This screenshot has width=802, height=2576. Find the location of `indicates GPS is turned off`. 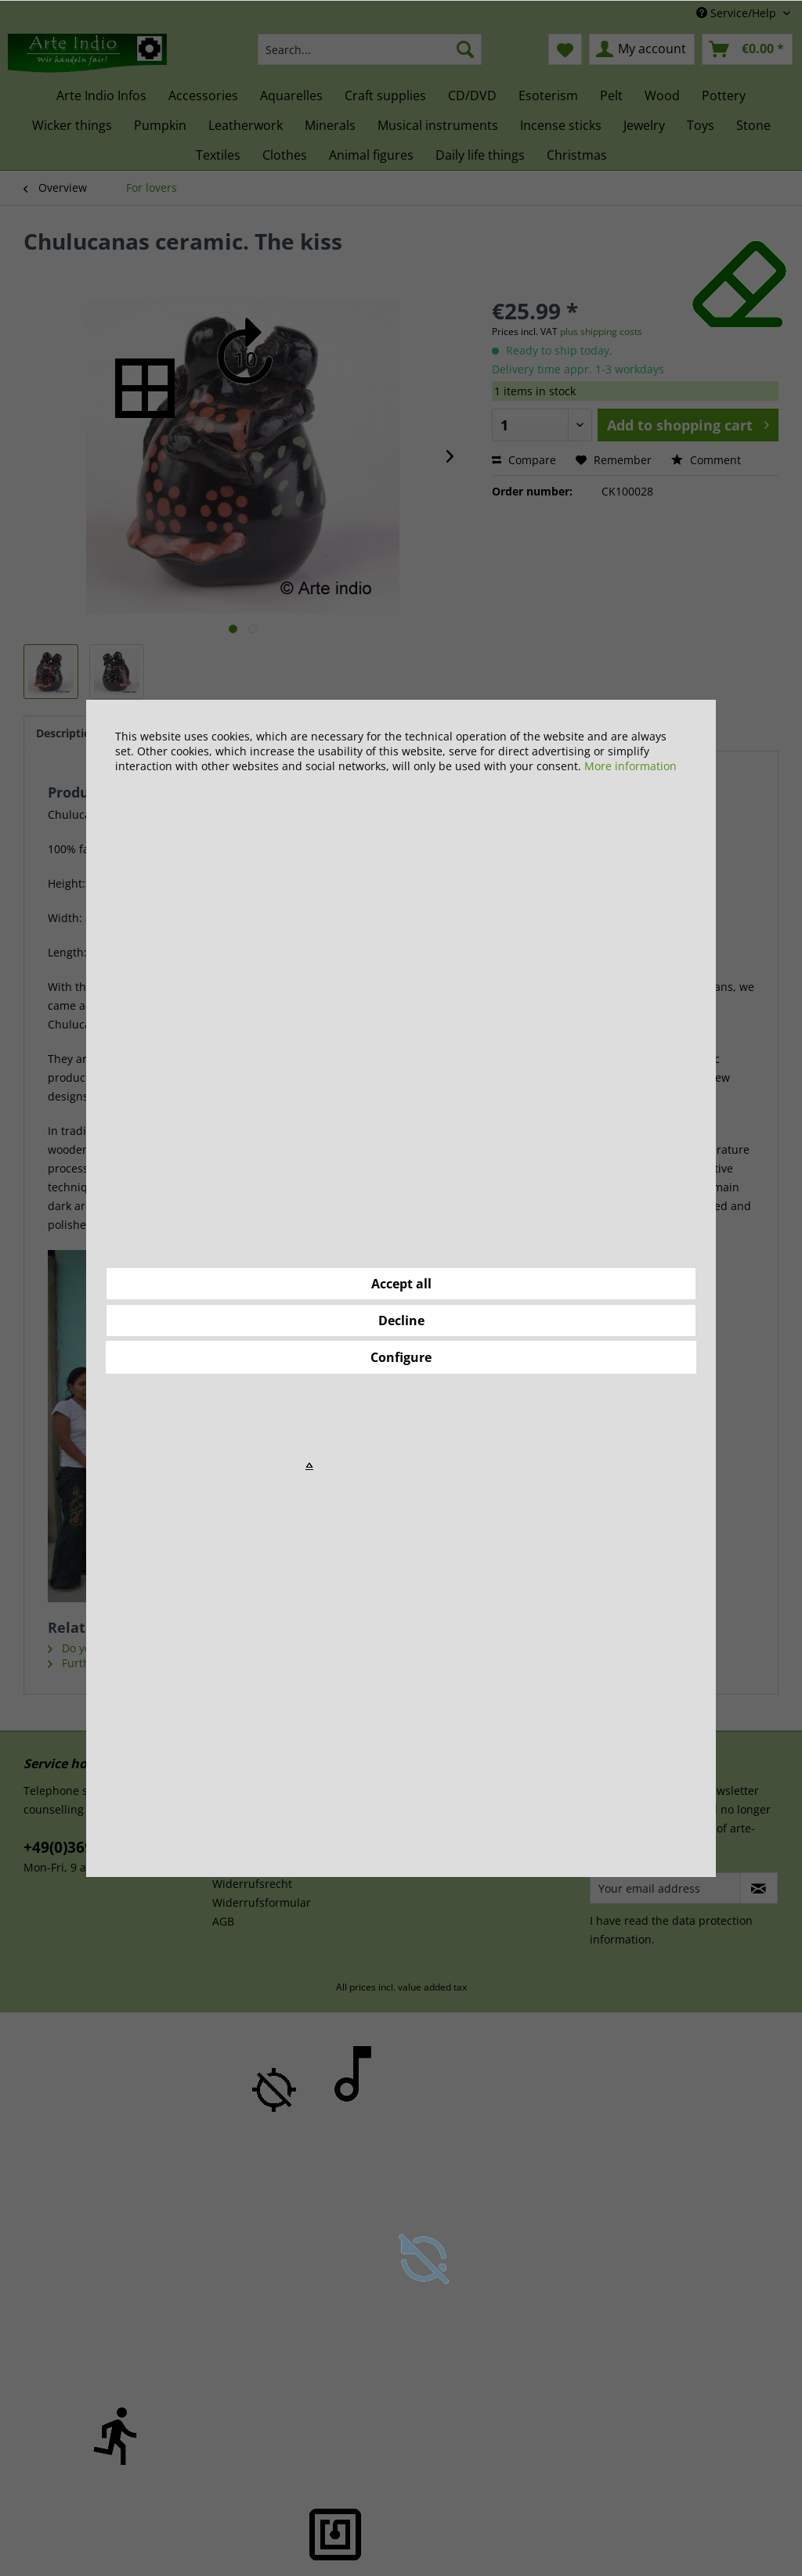

indicates GPS is turned off is located at coordinates (274, 2090).